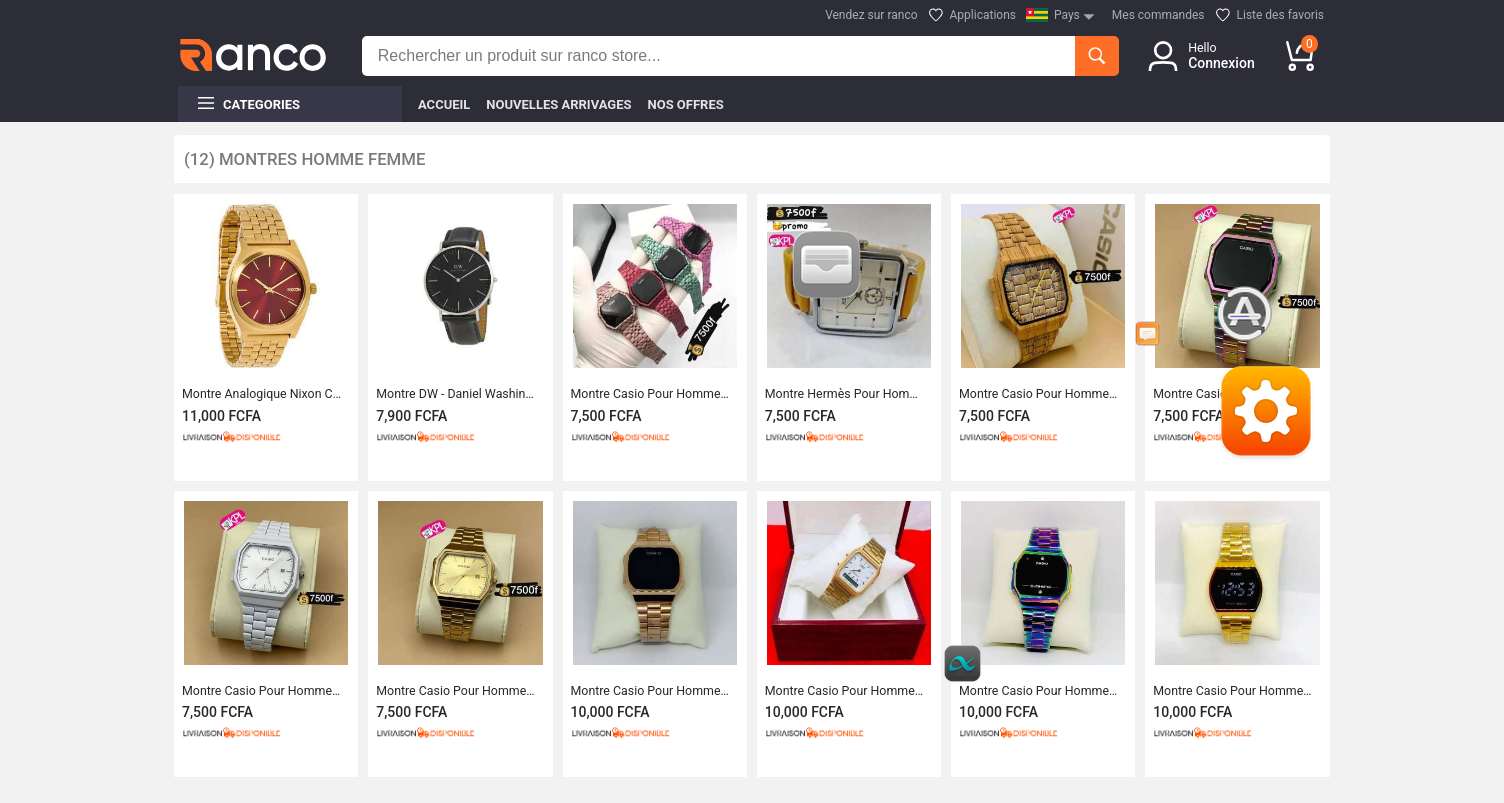 This screenshot has height=803, width=1504. Describe the element at coordinates (826, 264) in the screenshot. I see `open apple wallet app` at that location.